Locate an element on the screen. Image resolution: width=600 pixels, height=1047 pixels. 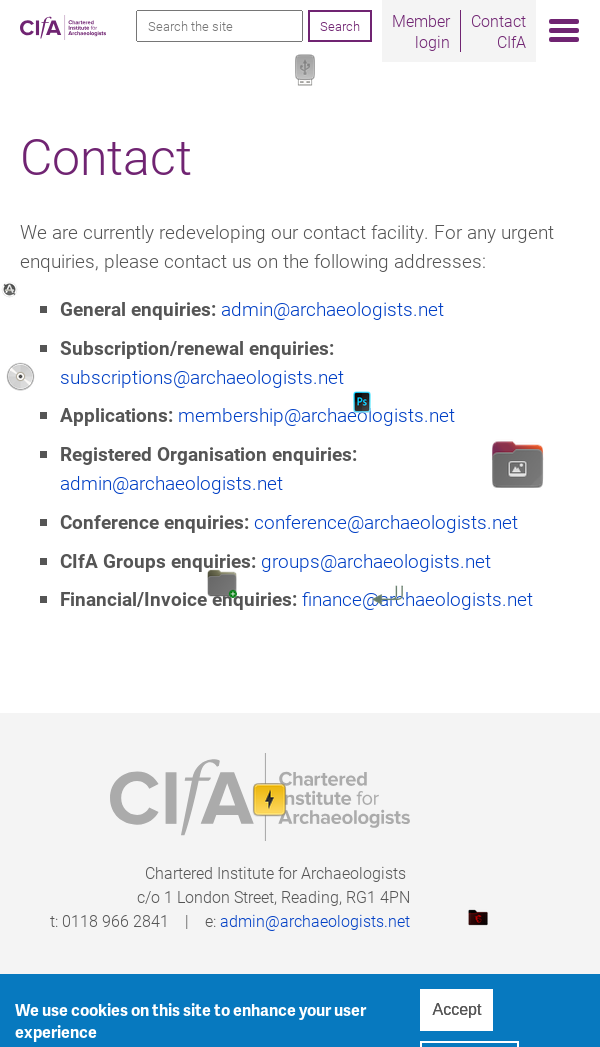
open the software updater application is located at coordinates (9, 289).